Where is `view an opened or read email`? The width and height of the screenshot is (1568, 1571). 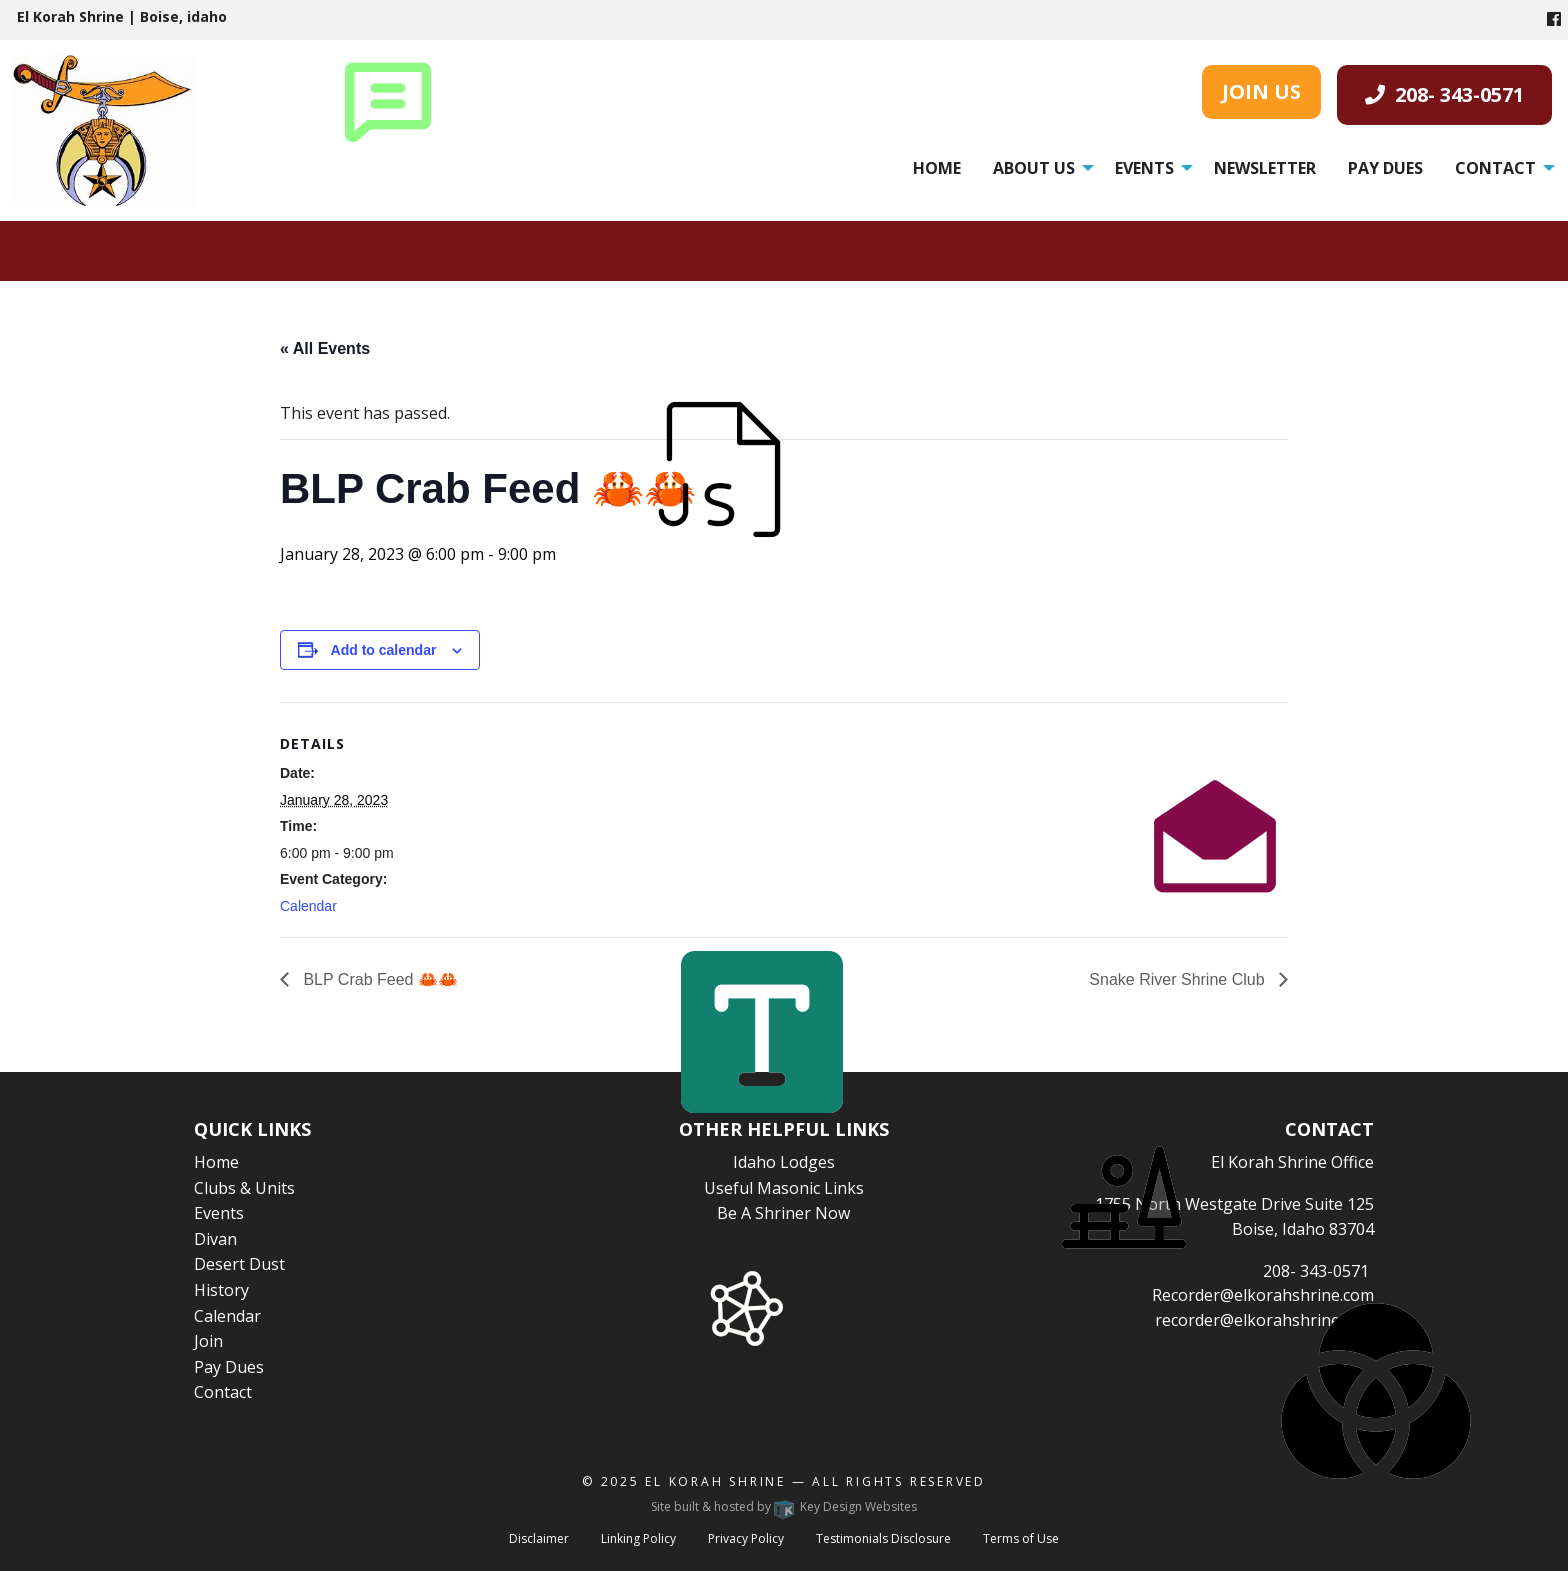
view an opened or read email is located at coordinates (1215, 841).